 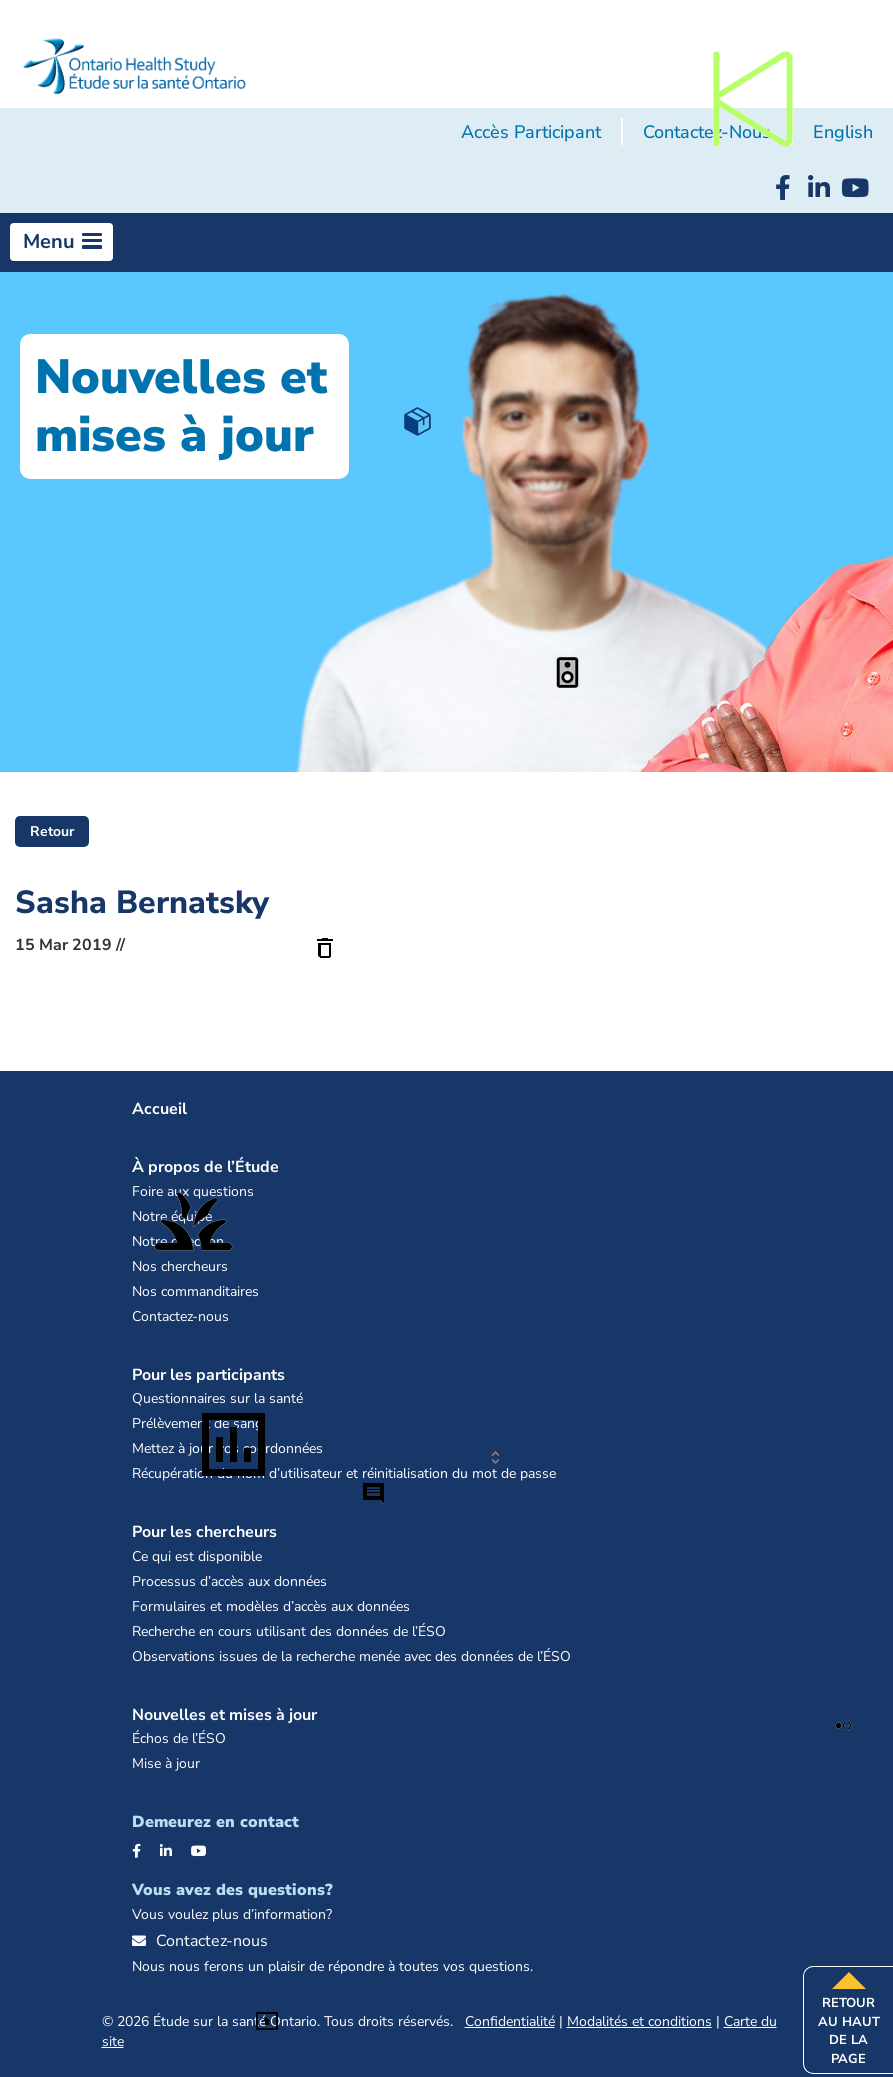 What do you see at coordinates (843, 1725) in the screenshot?
I see `indicates weak HDR signal or low HDR quality` at bounding box center [843, 1725].